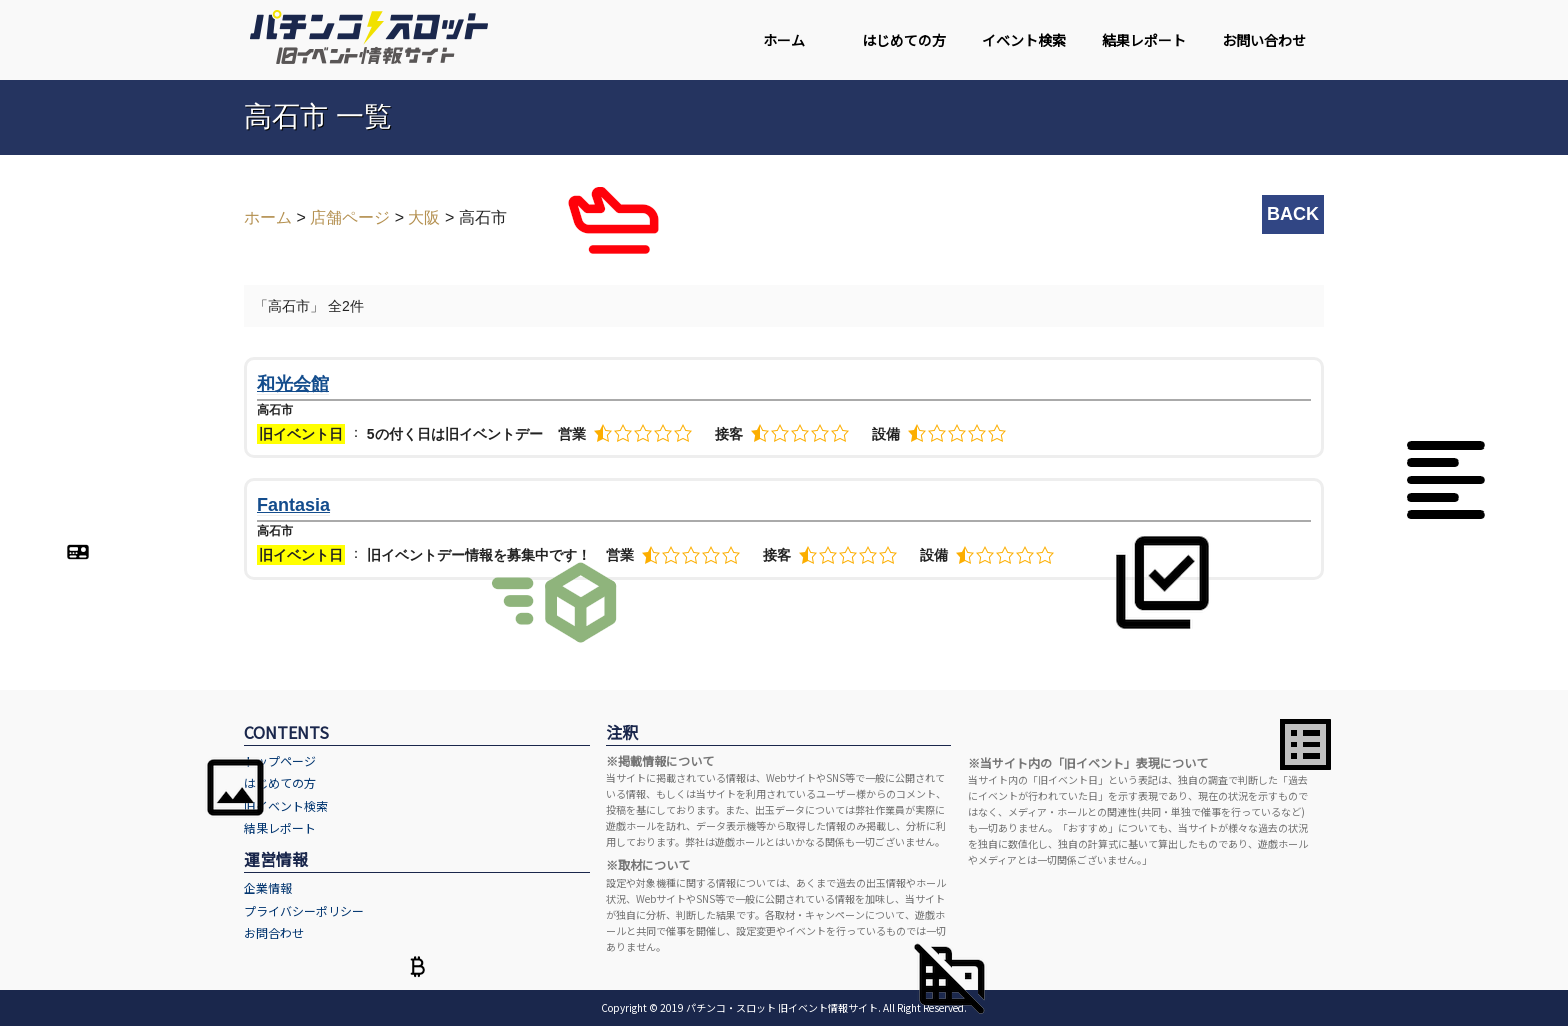  I want to click on view bitcoin balance or wallet, so click(417, 967).